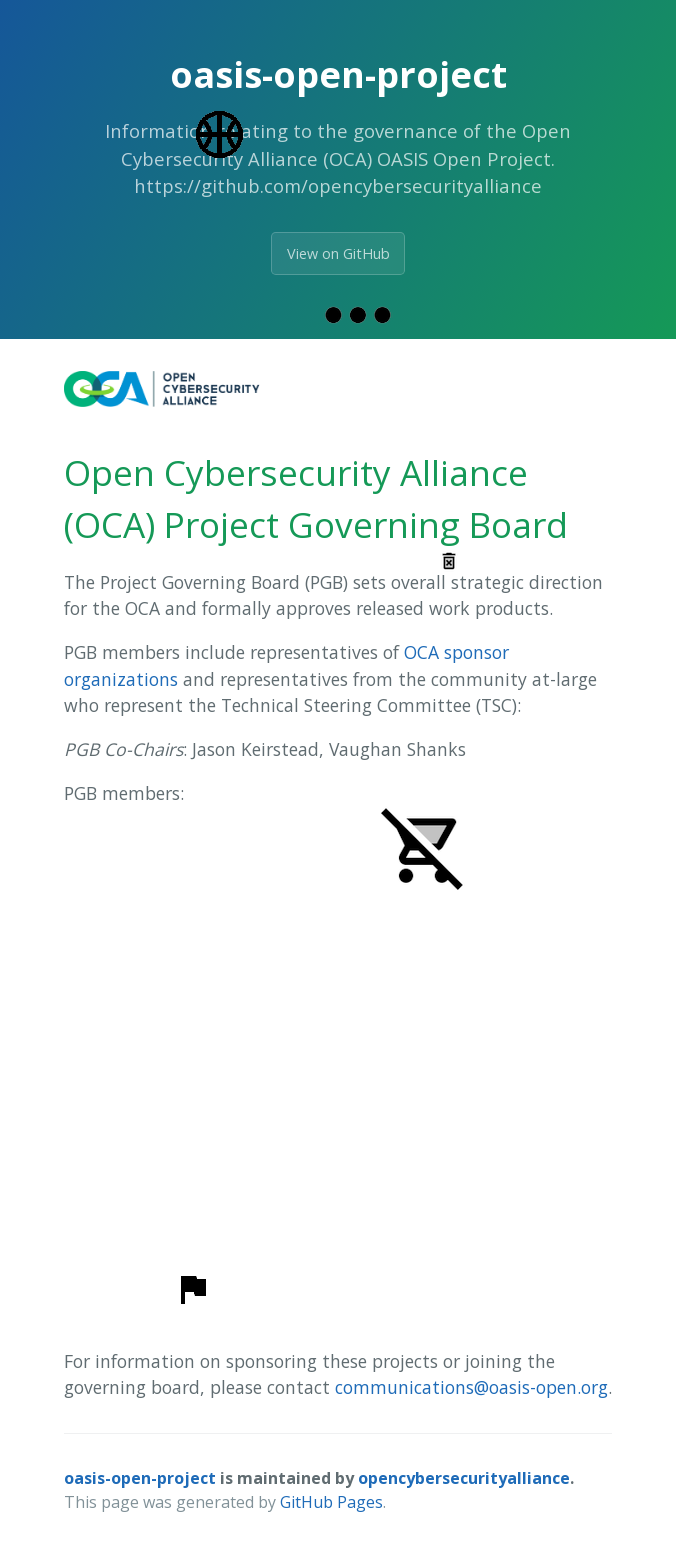 The image size is (676, 1546). What do you see at coordinates (424, 847) in the screenshot?
I see `remove item from shopping cart` at bounding box center [424, 847].